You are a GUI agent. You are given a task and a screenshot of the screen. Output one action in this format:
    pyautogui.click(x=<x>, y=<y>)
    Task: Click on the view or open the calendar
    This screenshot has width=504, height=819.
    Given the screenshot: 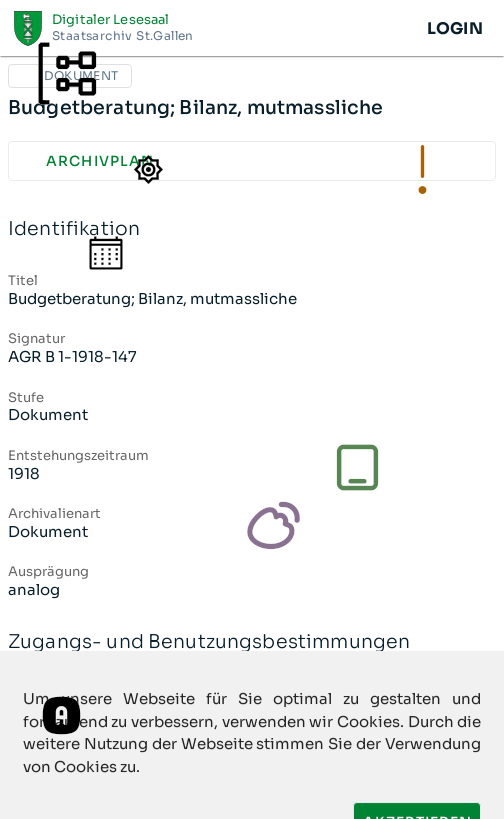 What is the action you would take?
    pyautogui.click(x=106, y=253)
    